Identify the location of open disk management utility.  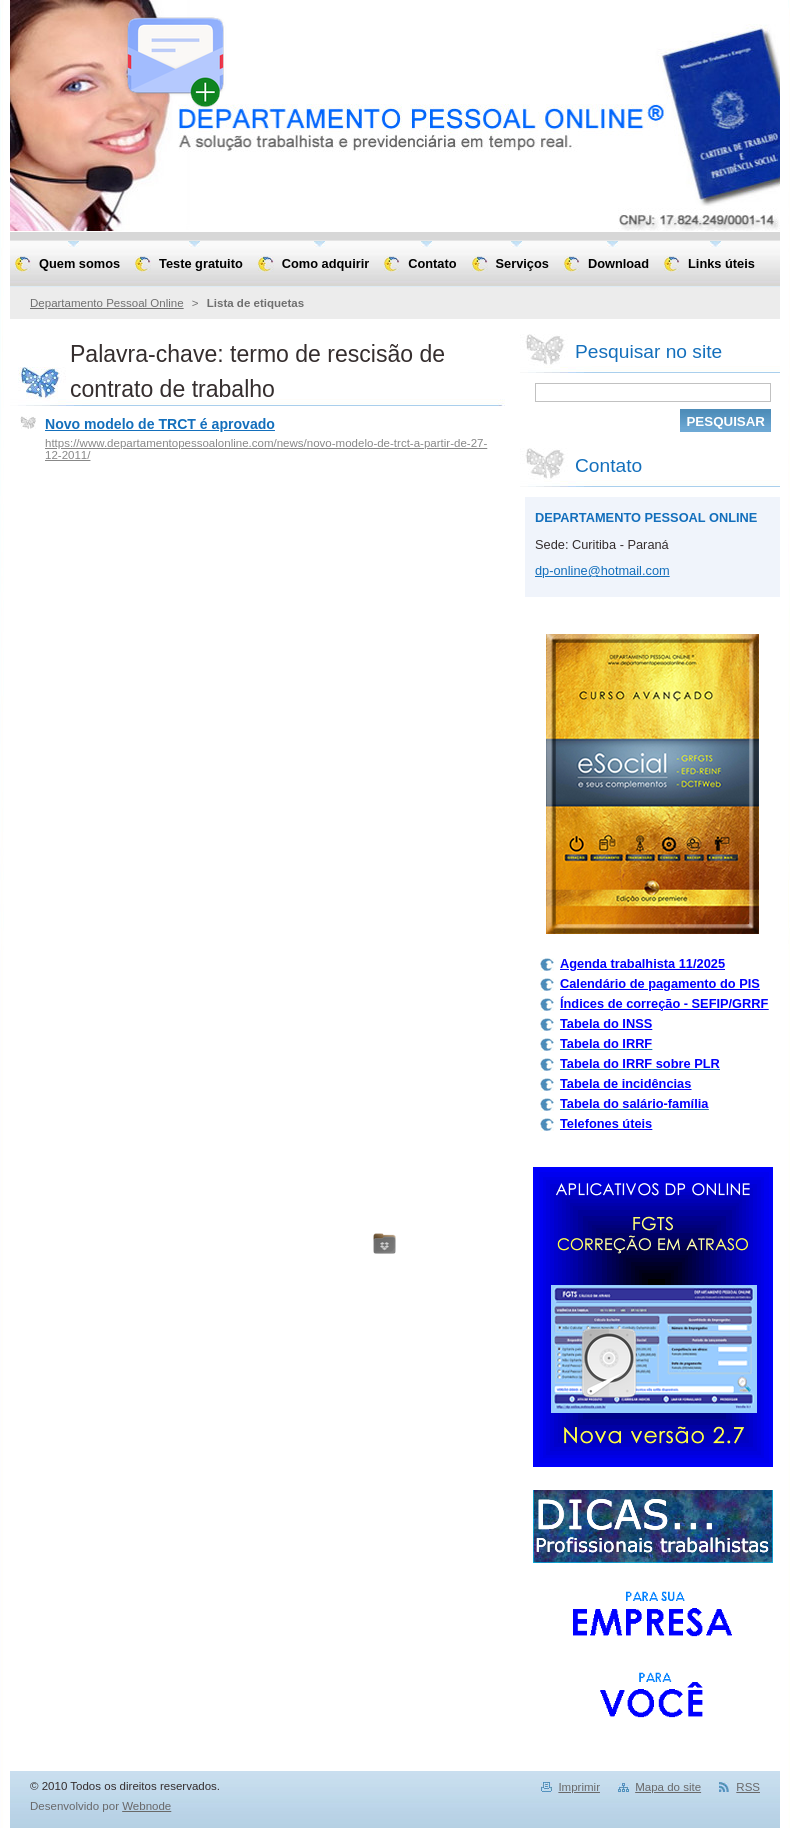
(609, 1363).